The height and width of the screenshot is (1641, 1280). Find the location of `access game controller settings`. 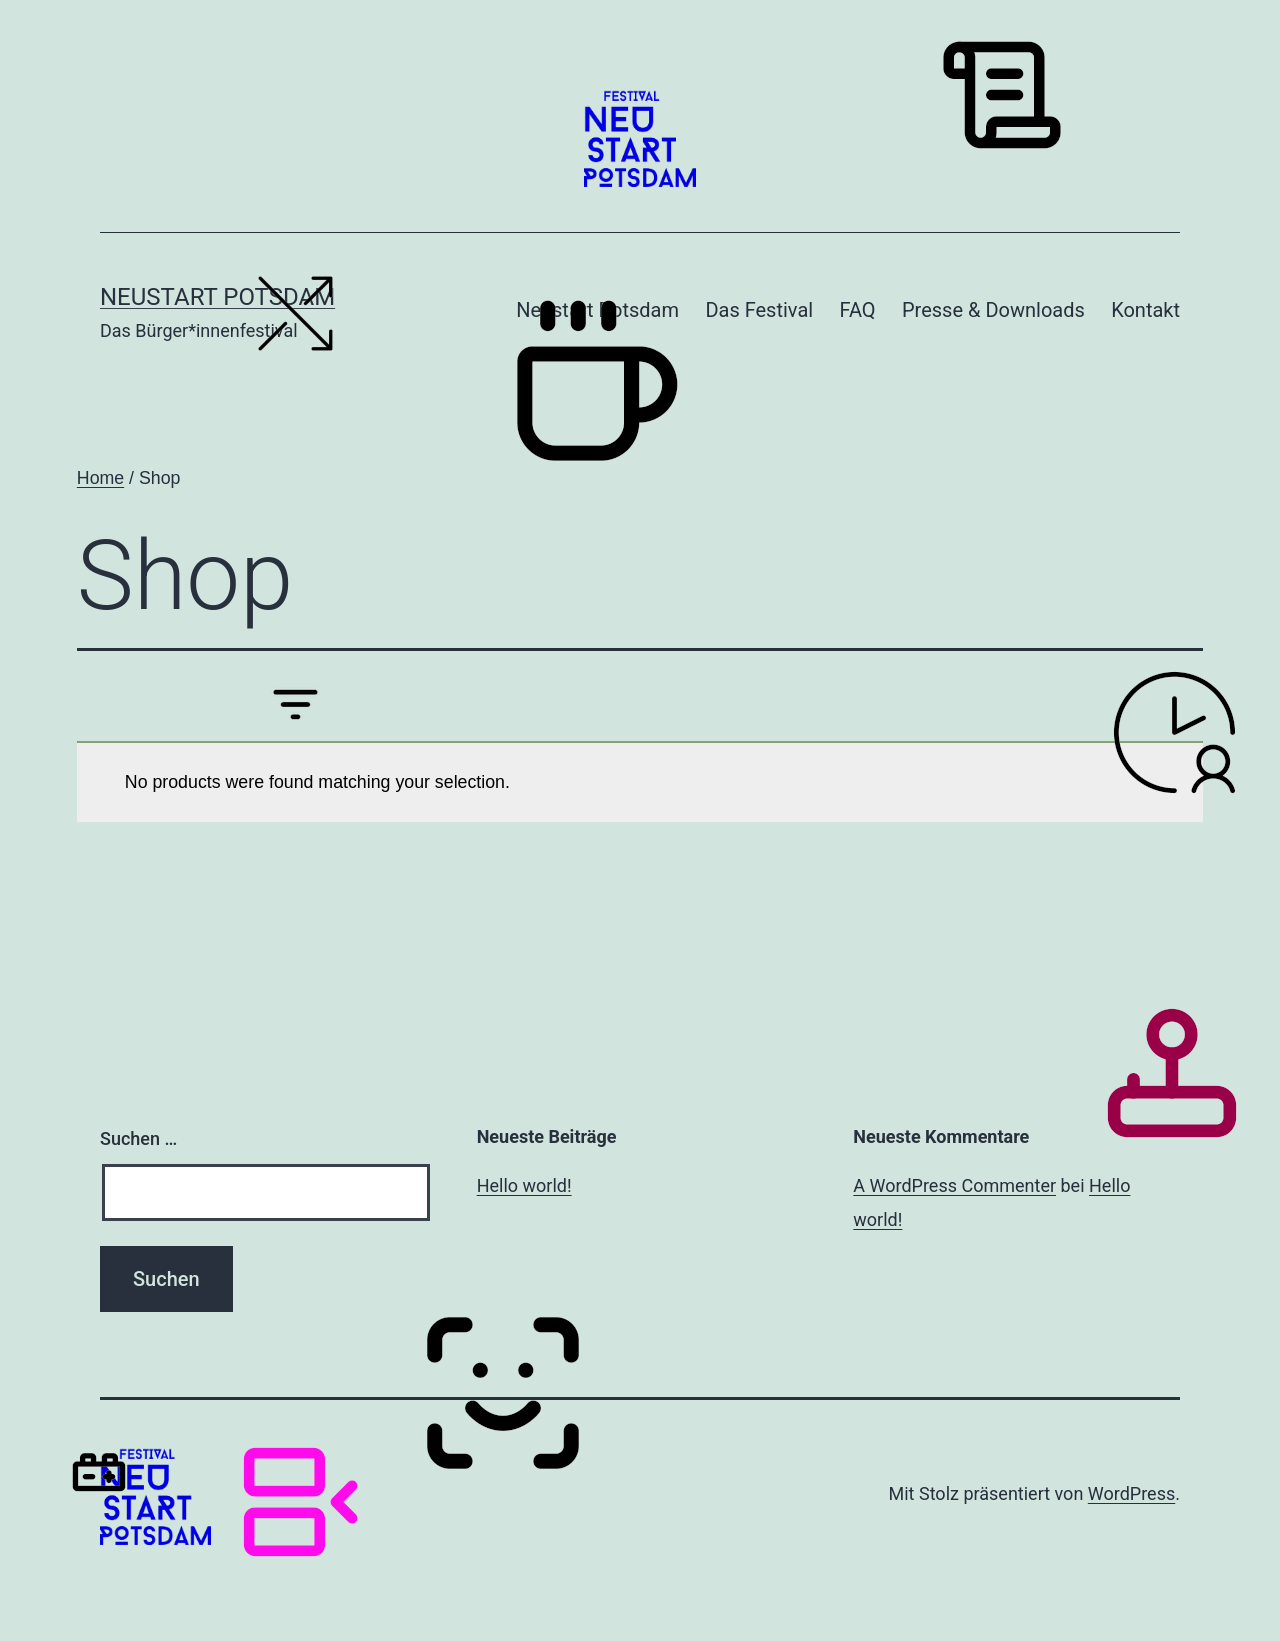

access game controller settings is located at coordinates (1172, 1073).